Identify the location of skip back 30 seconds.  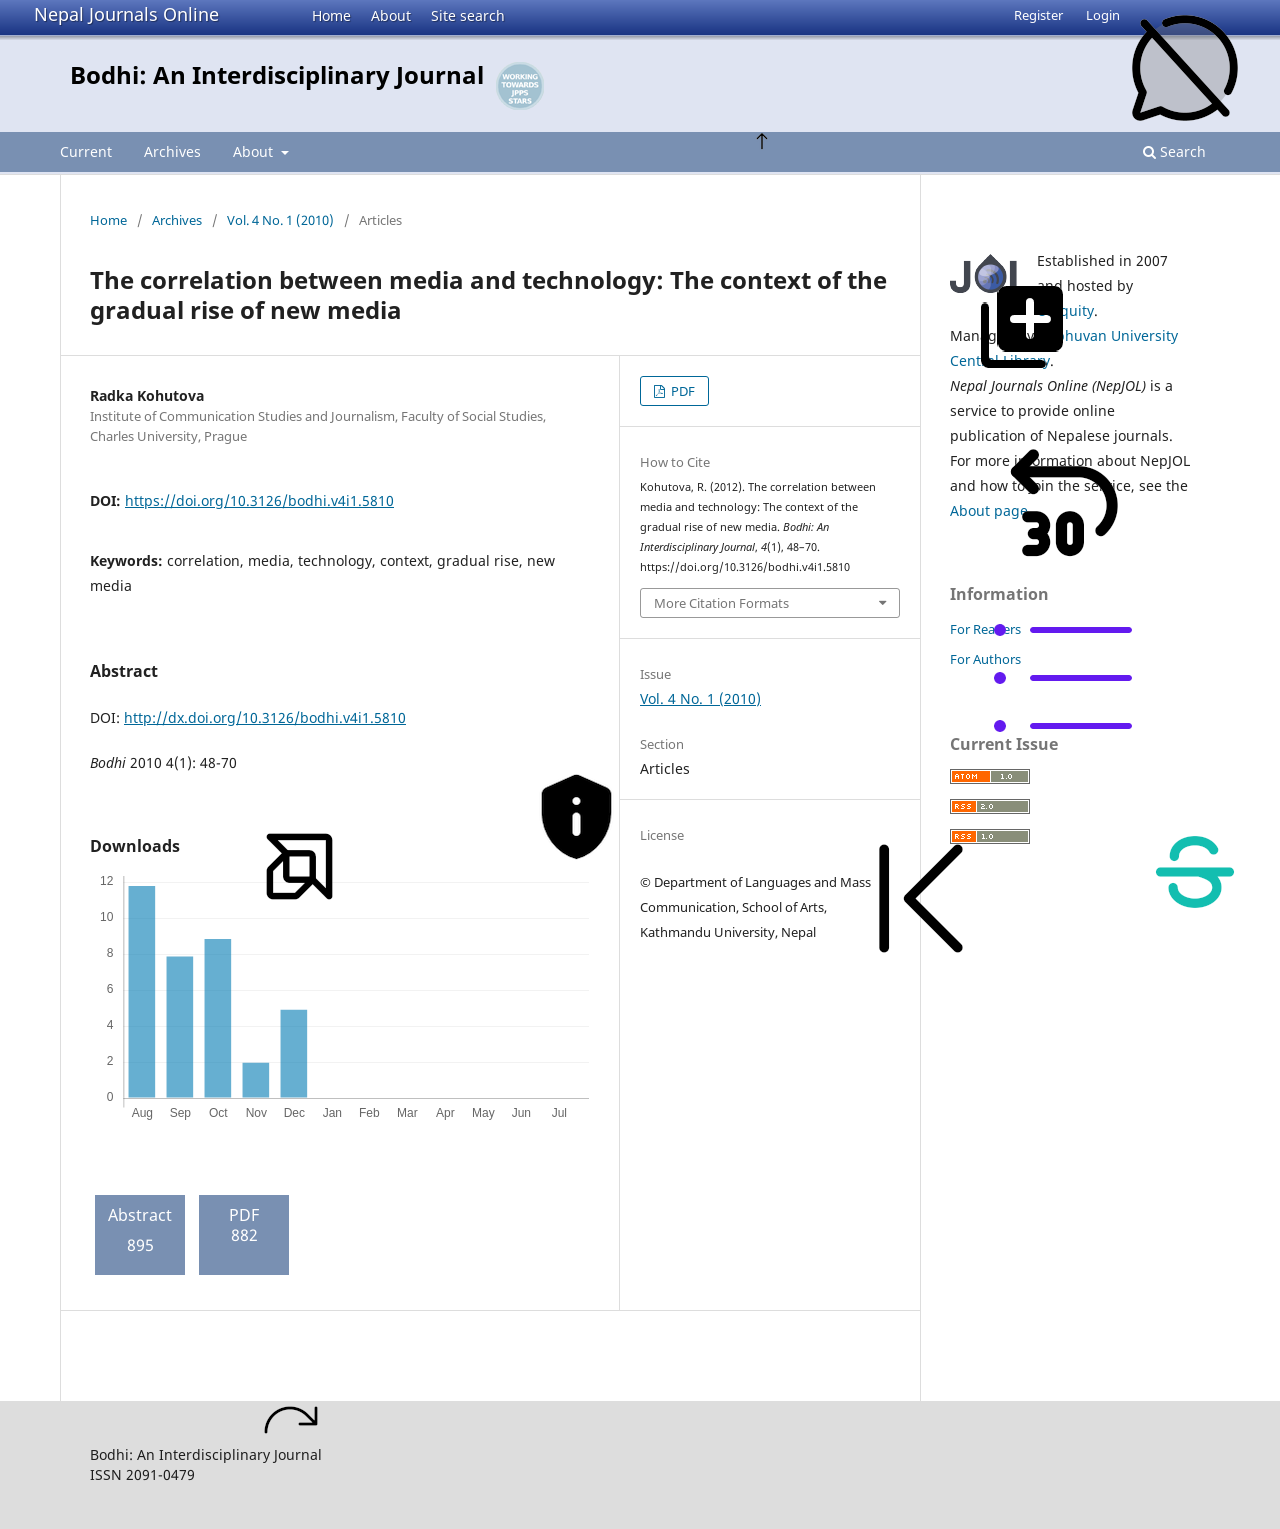
(1061, 505).